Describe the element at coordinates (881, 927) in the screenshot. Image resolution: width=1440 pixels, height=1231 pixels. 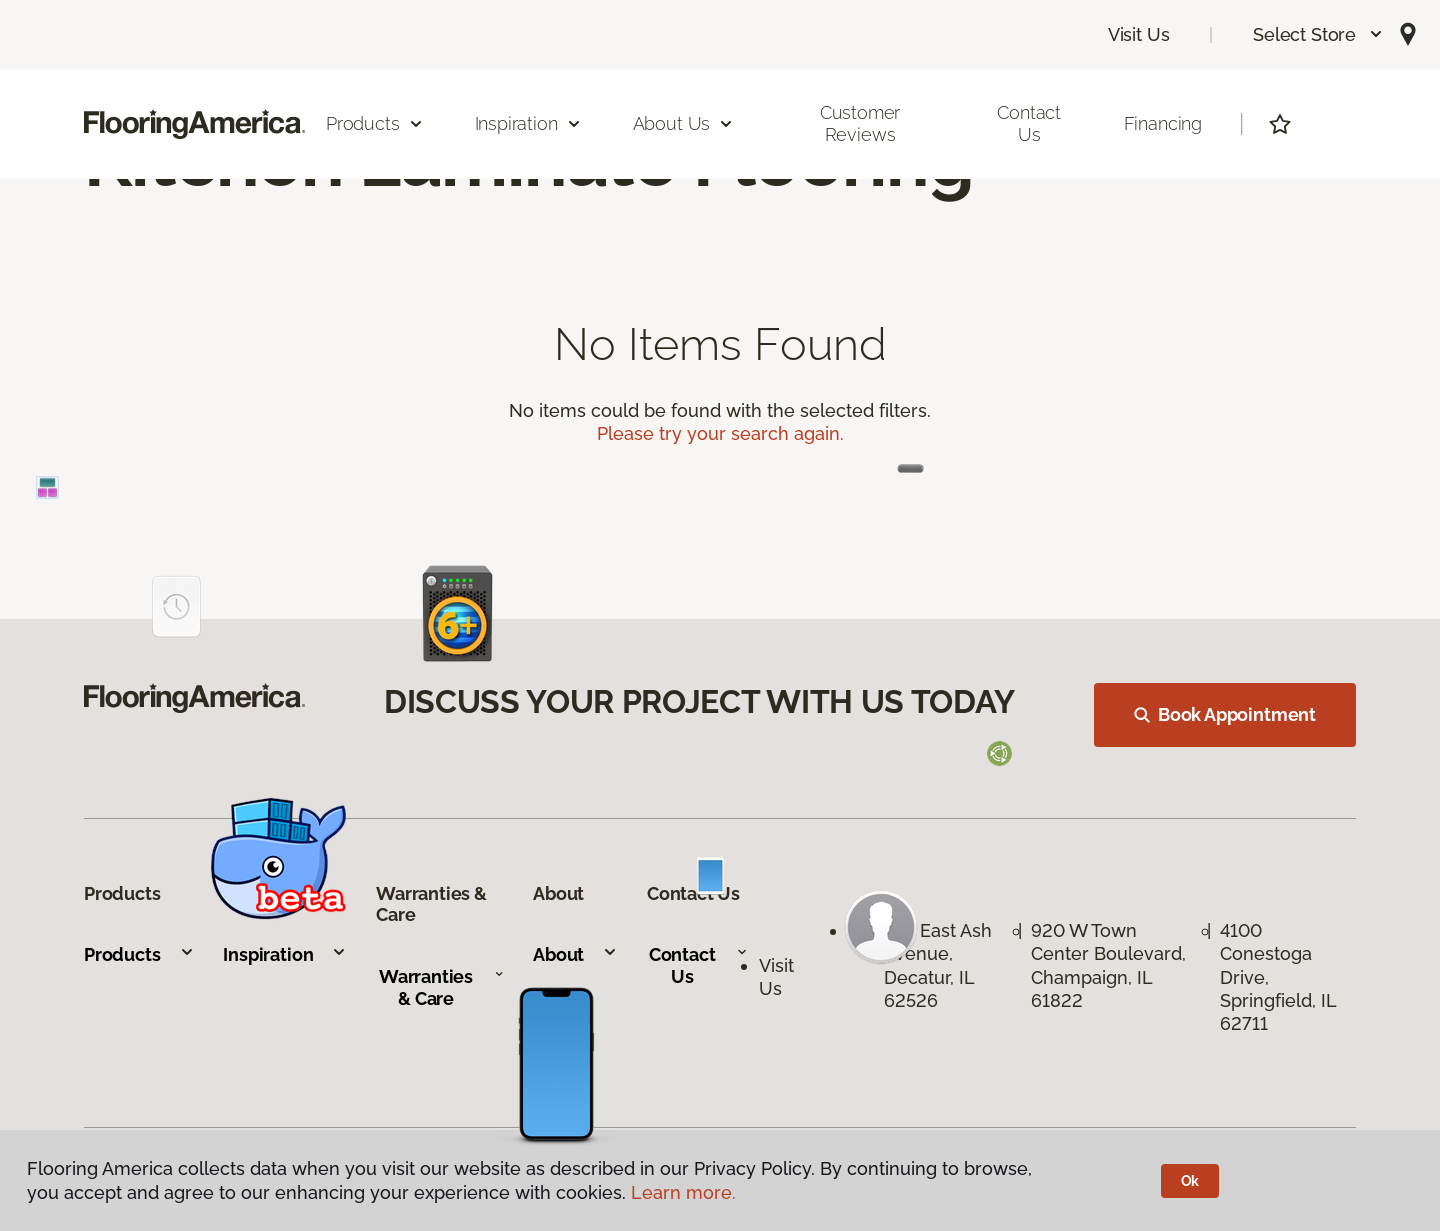
I see `view user accounts` at that location.